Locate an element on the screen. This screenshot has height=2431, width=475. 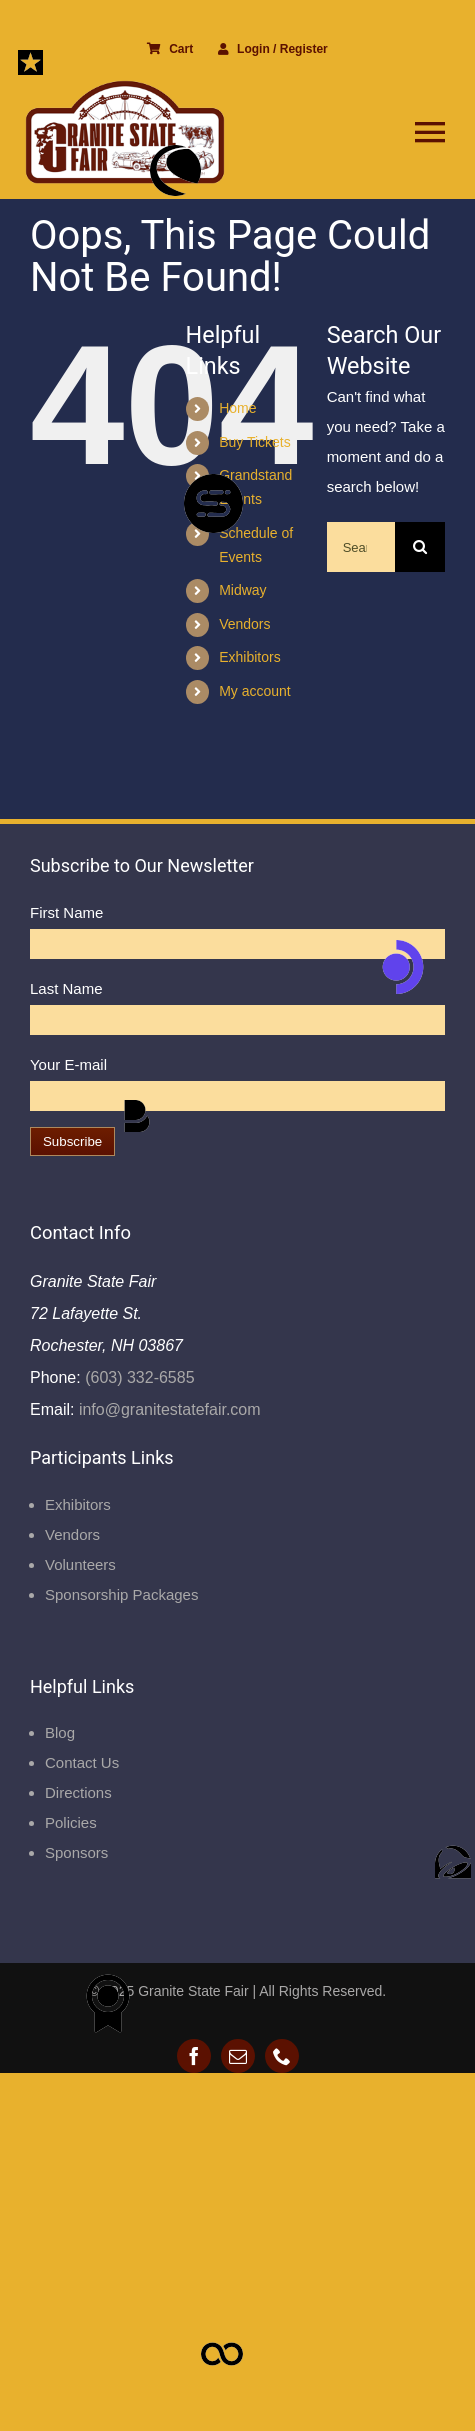
Steam Deck brand logo is located at coordinates (403, 967).